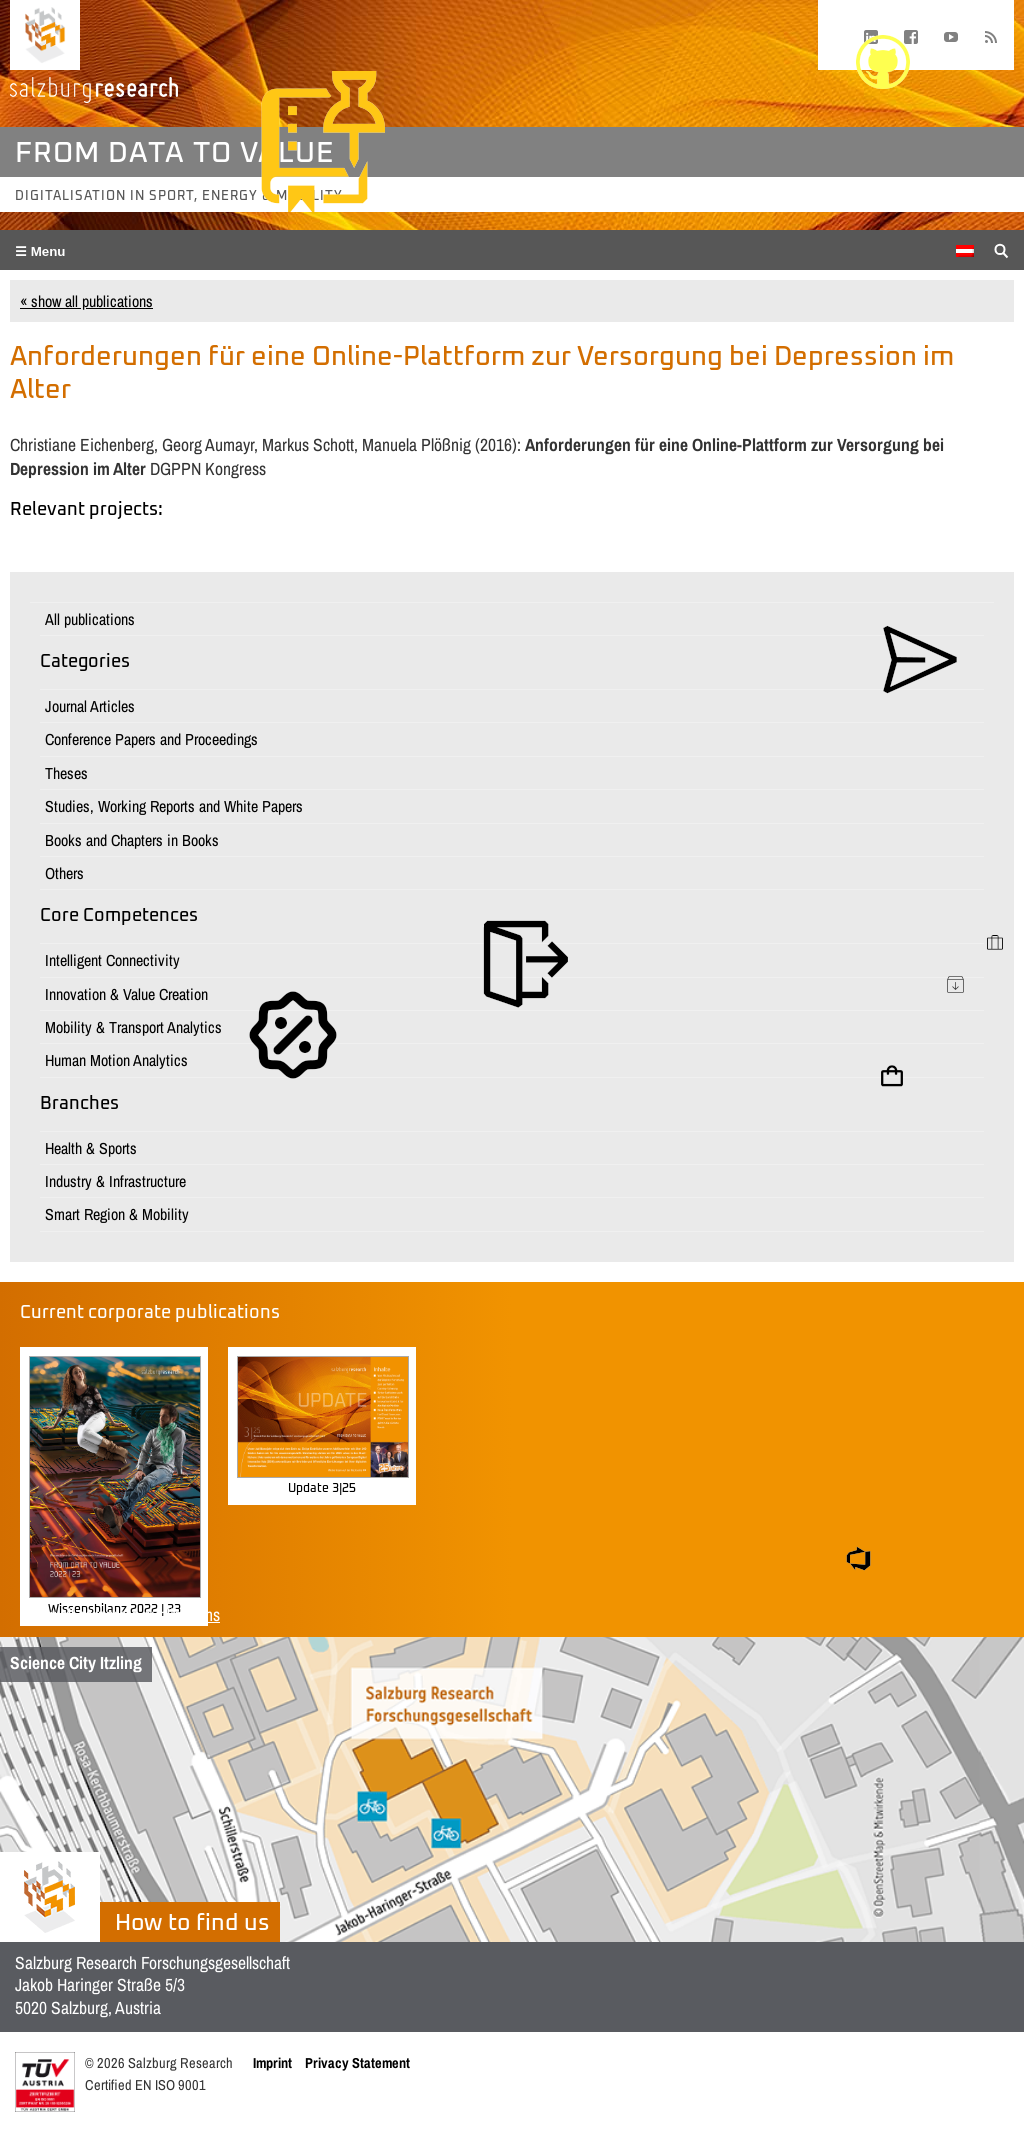 This screenshot has height=2132, width=1024. What do you see at coordinates (955, 984) in the screenshot?
I see `download to storage or archive` at bounding box center [955, 984].